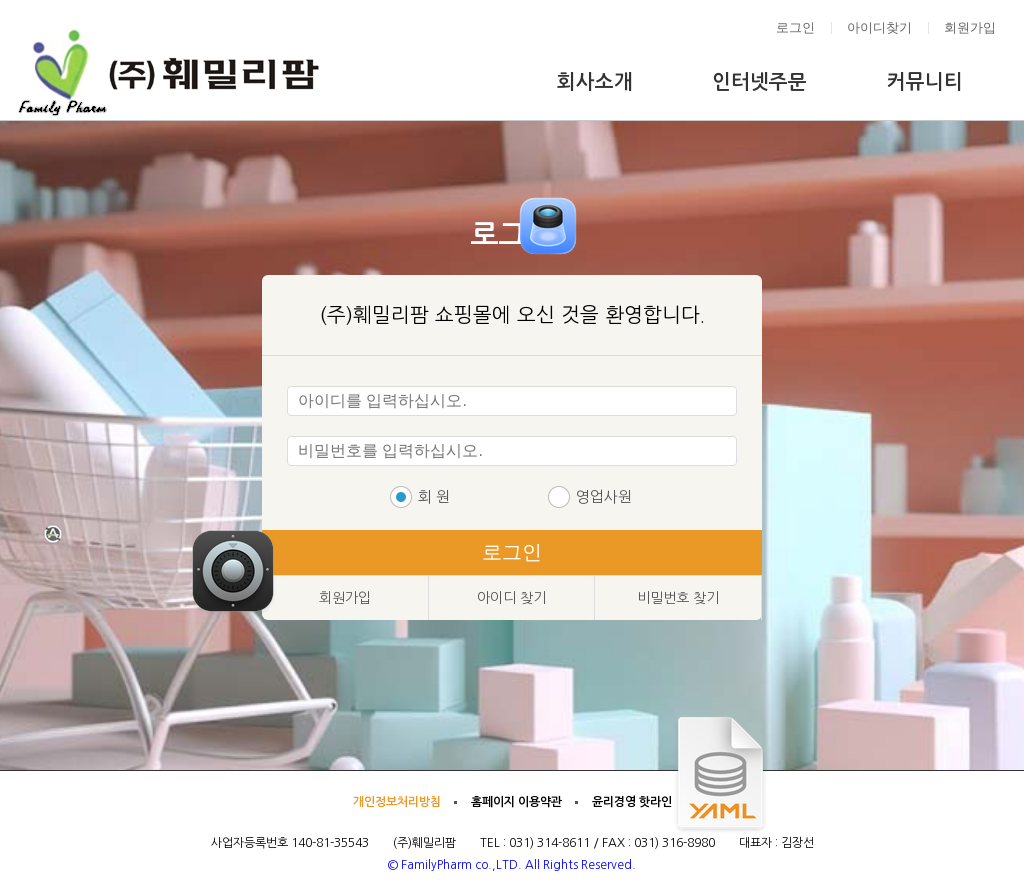  I want to click on open security and privacy settings, so click(233, 571).